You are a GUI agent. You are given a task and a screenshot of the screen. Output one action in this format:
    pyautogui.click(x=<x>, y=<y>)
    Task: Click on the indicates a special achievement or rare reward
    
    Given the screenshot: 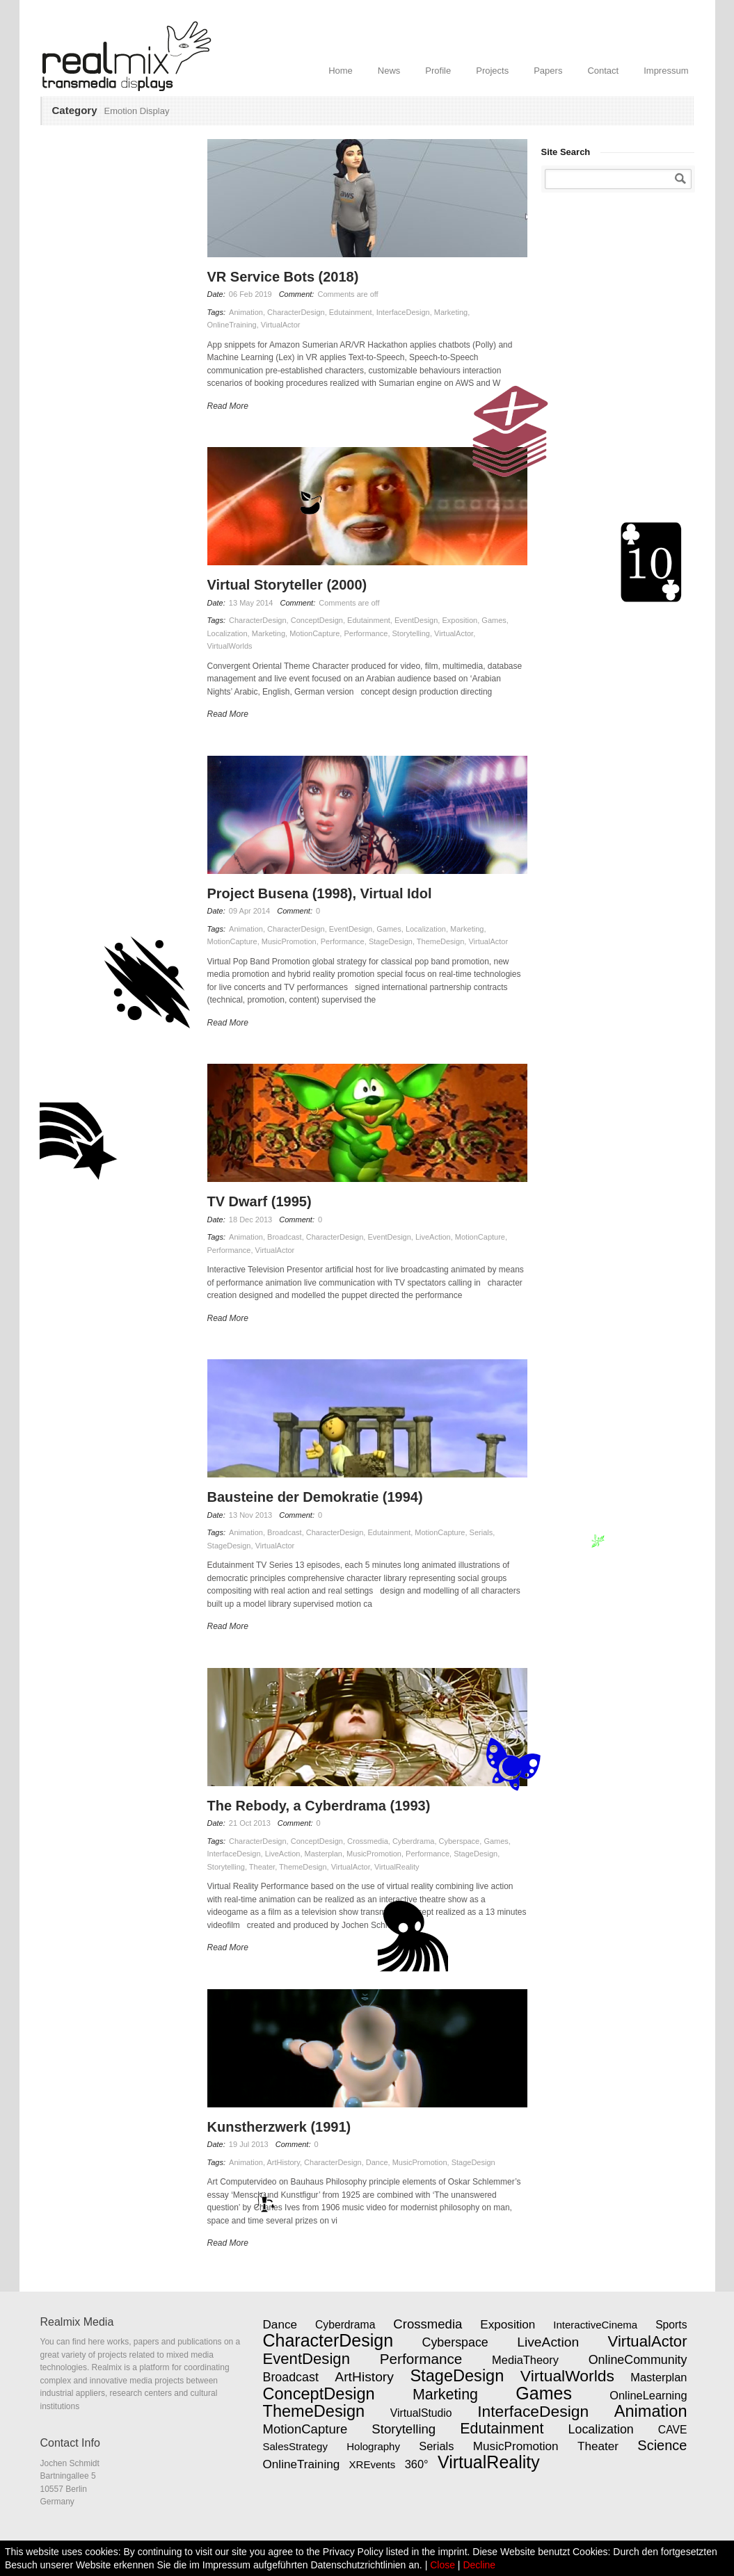 What is the action you would take?
    pyautogui.click(x=81, y=1143)
    